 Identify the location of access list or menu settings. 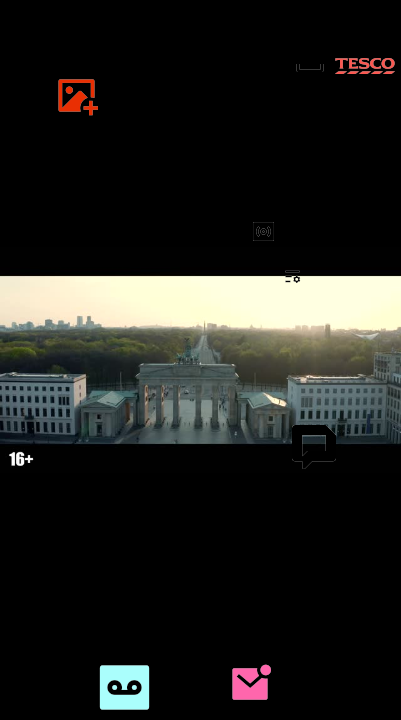
(292, 276).